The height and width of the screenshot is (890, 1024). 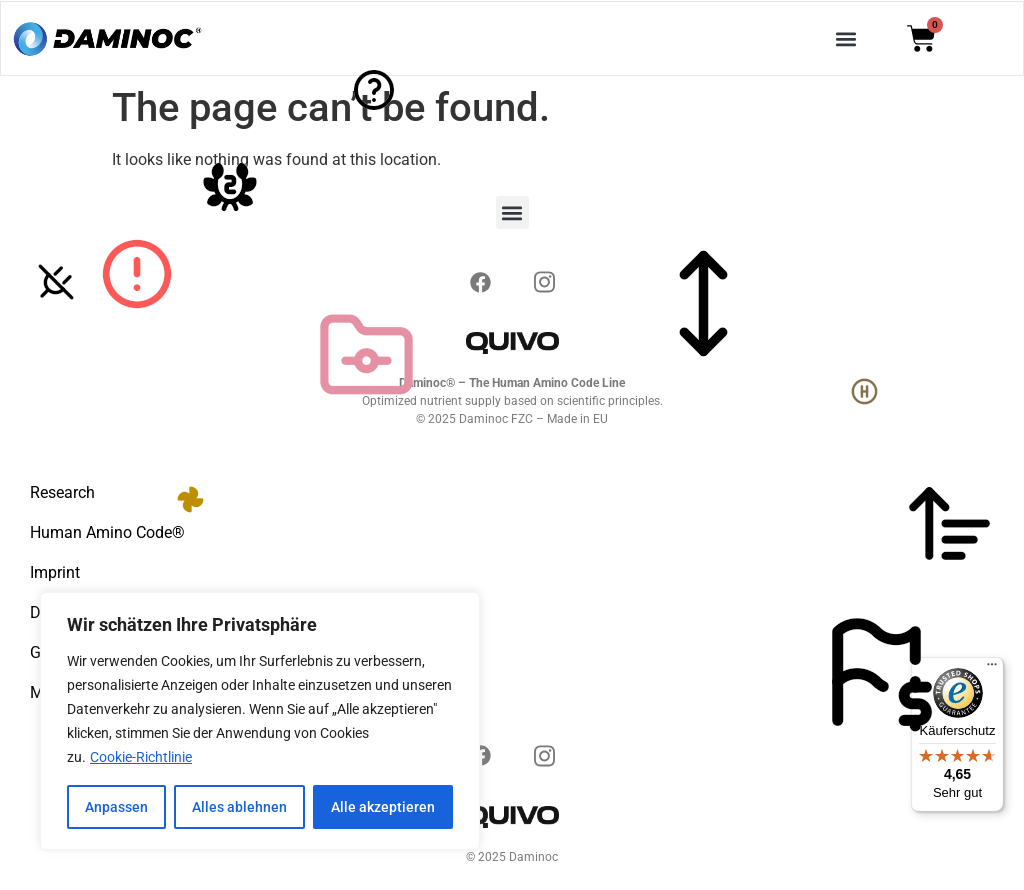 I want to click on view achievements or awards, so click(x=230, y=187).